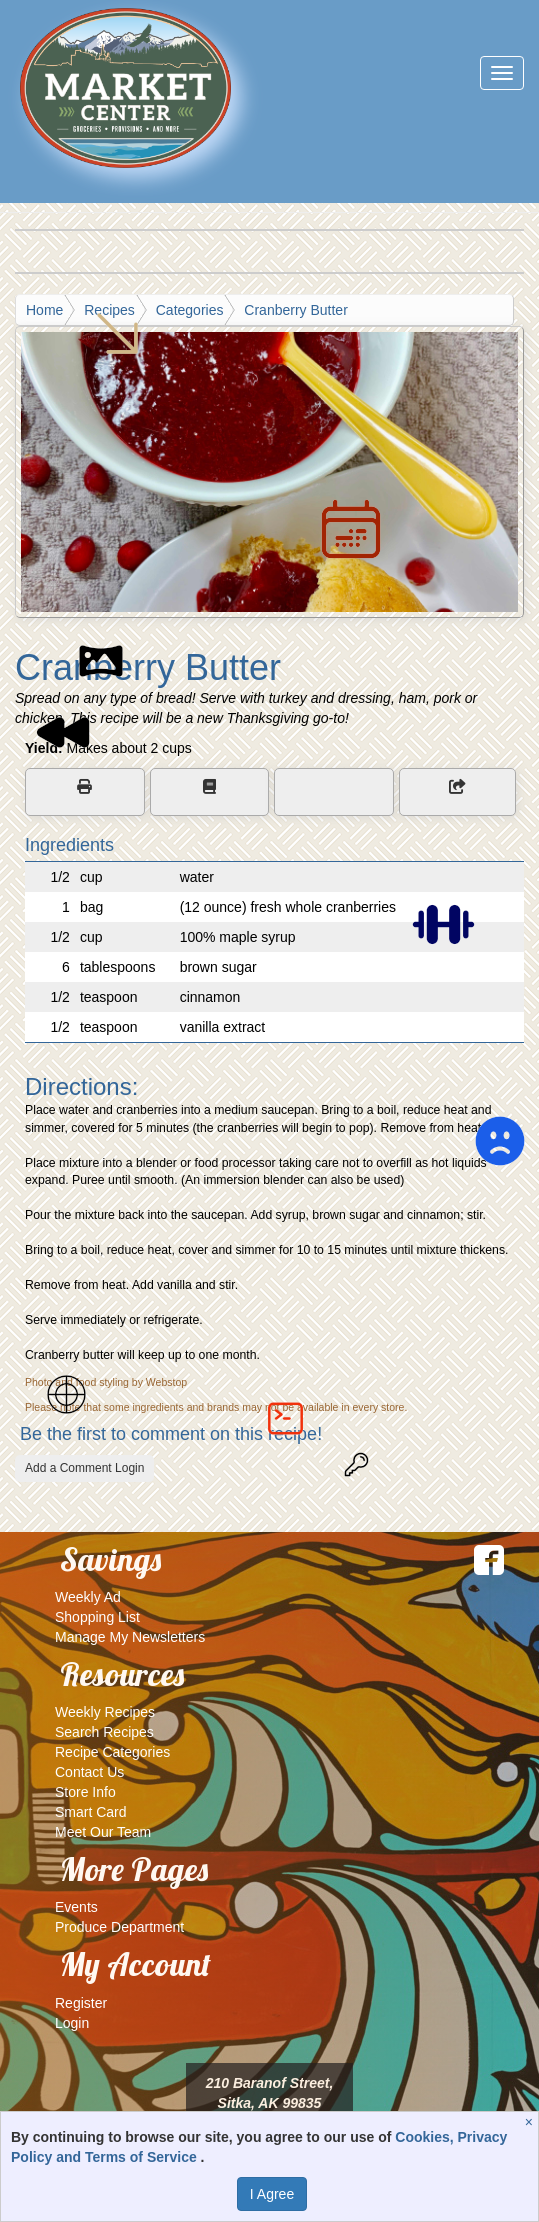 The image size is (539, 2222). I want to click on navigate to the next item diagonally, so click(117, 333).